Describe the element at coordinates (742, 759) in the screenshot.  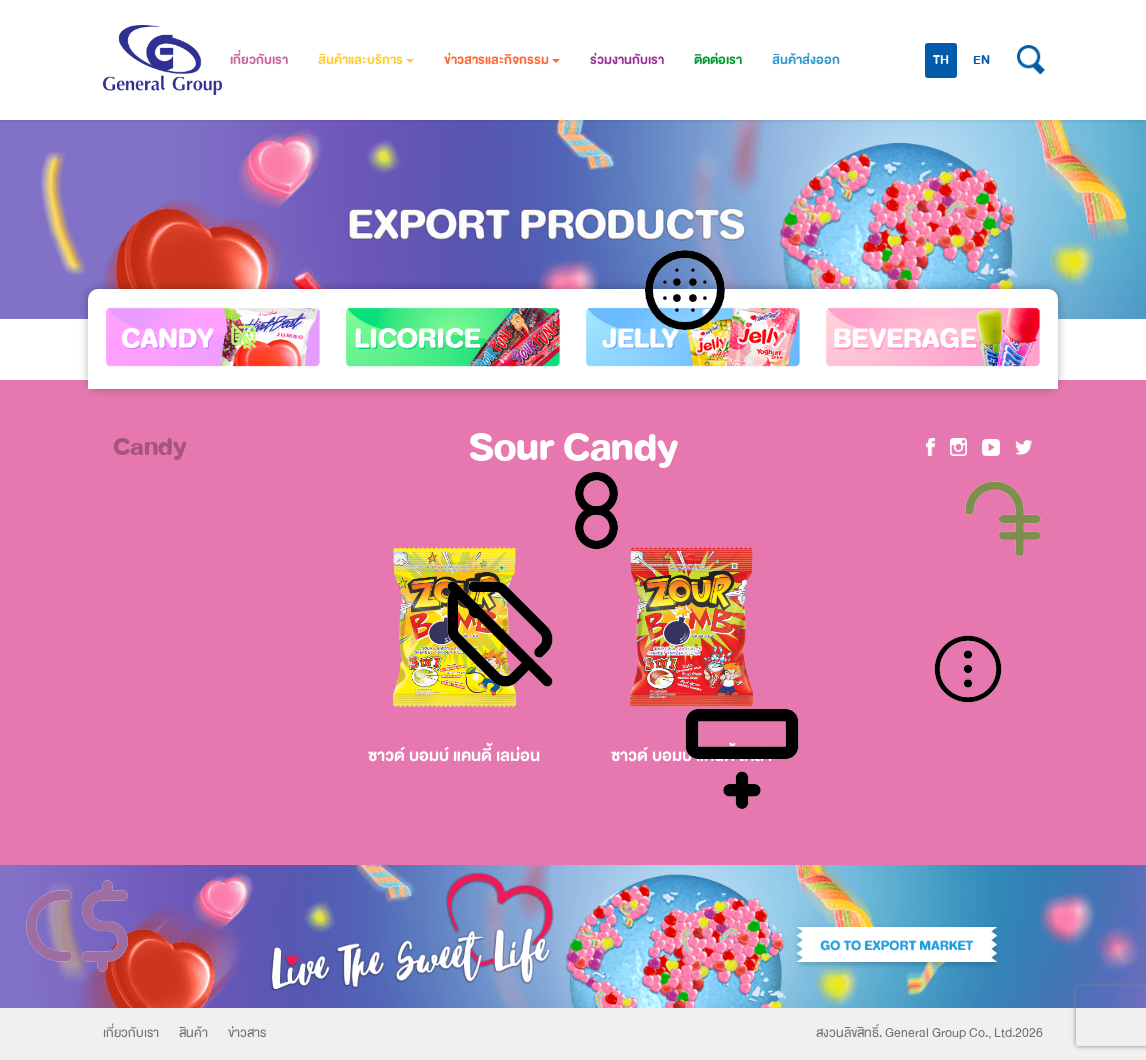
I see `insert a new row below` at that location.